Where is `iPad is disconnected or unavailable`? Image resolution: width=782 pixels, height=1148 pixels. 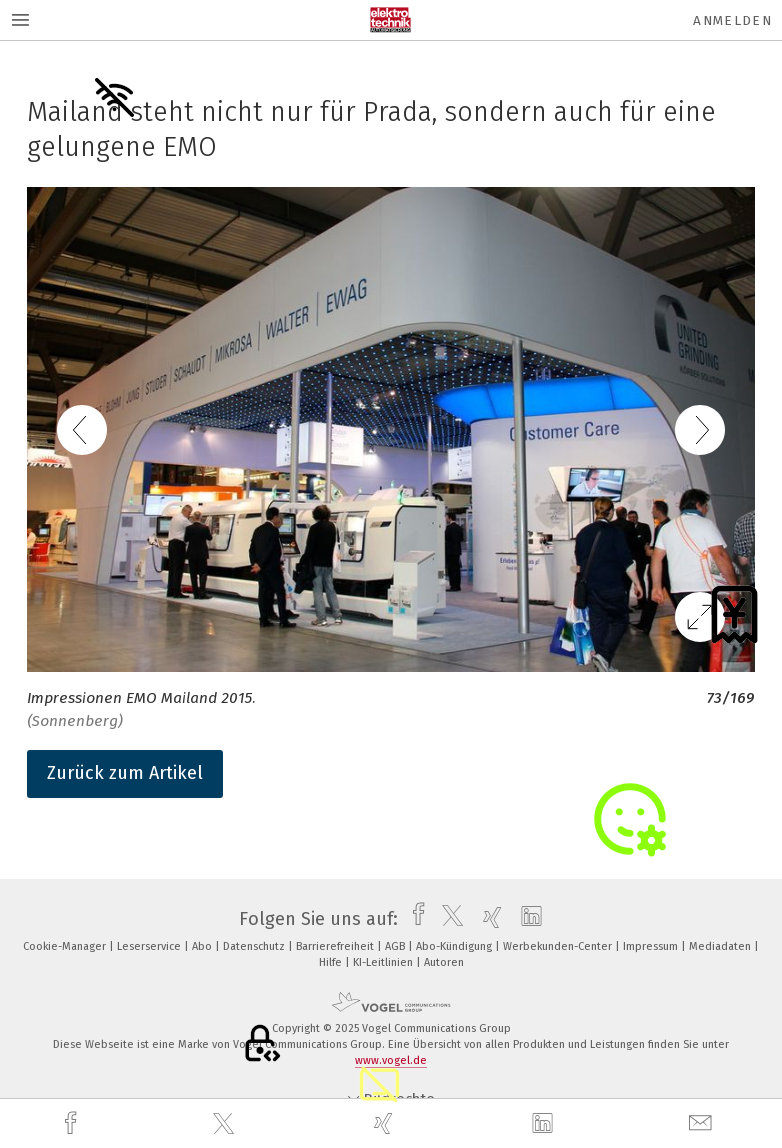 iPad is disconnected or unavailable is located at coordinates (379, 1084).